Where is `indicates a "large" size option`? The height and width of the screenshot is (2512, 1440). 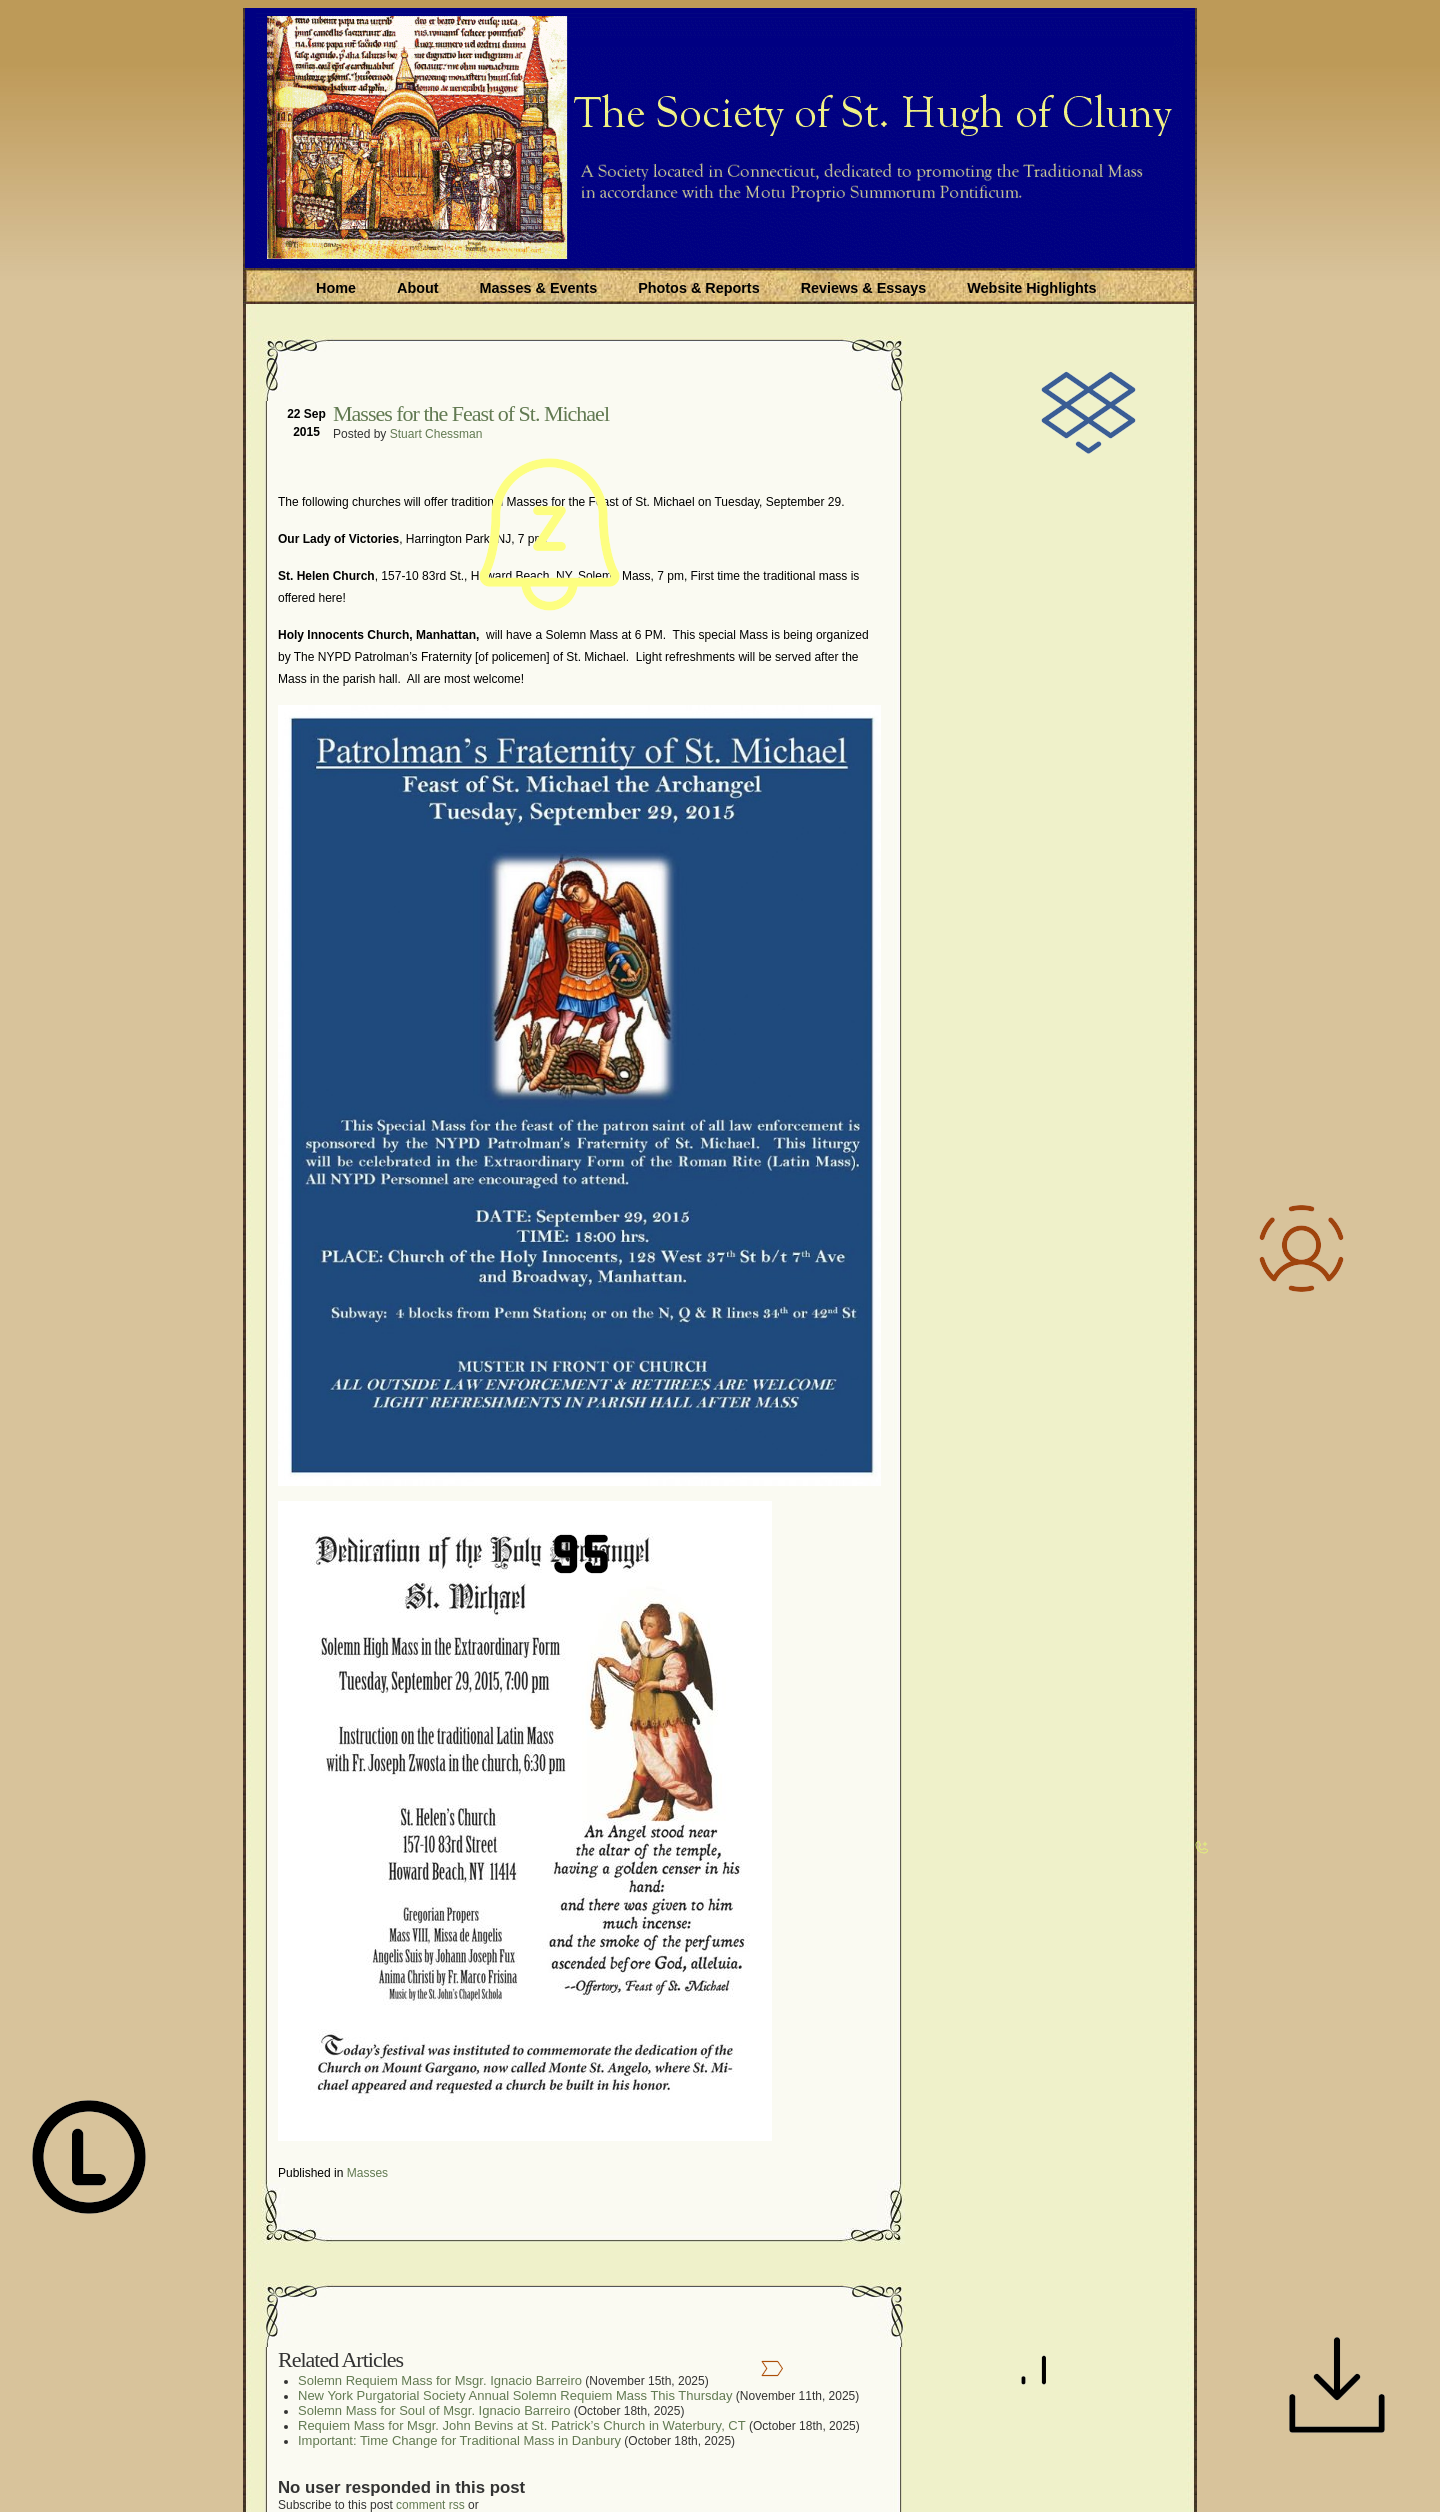 indicates a "large" size option is located at coordinates (89, 2157).